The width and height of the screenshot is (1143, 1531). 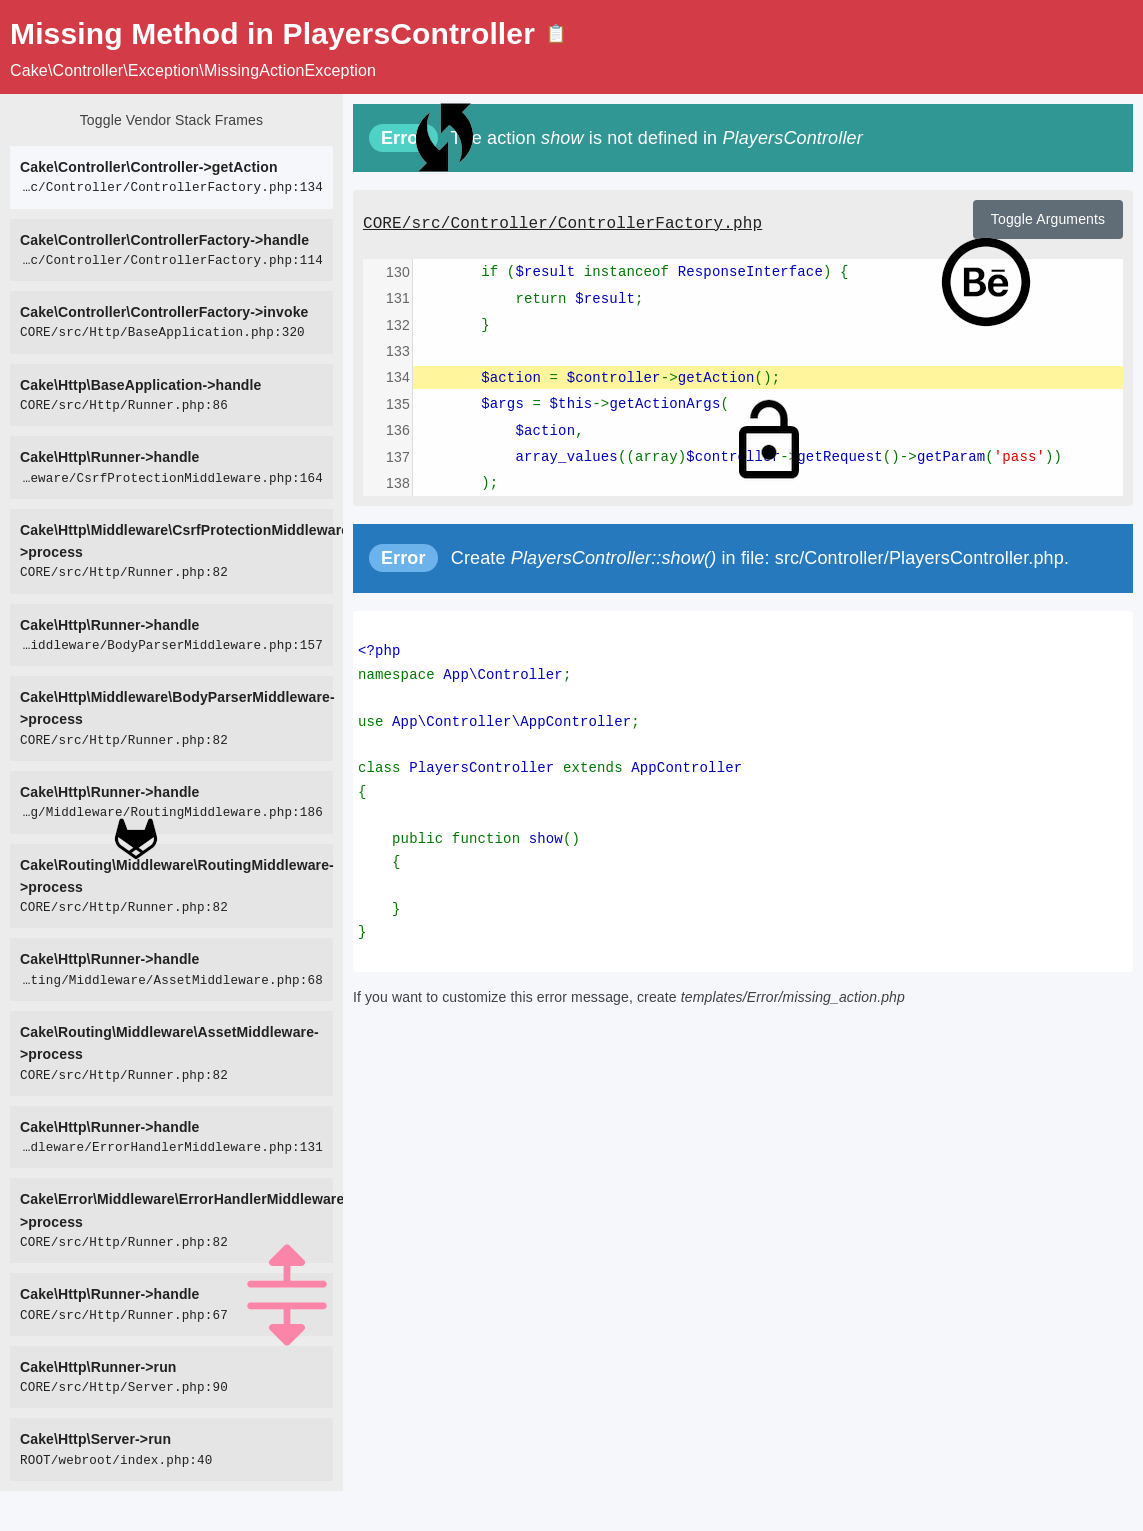 I want to click on split content vertically, so click(x=287, y=1295).